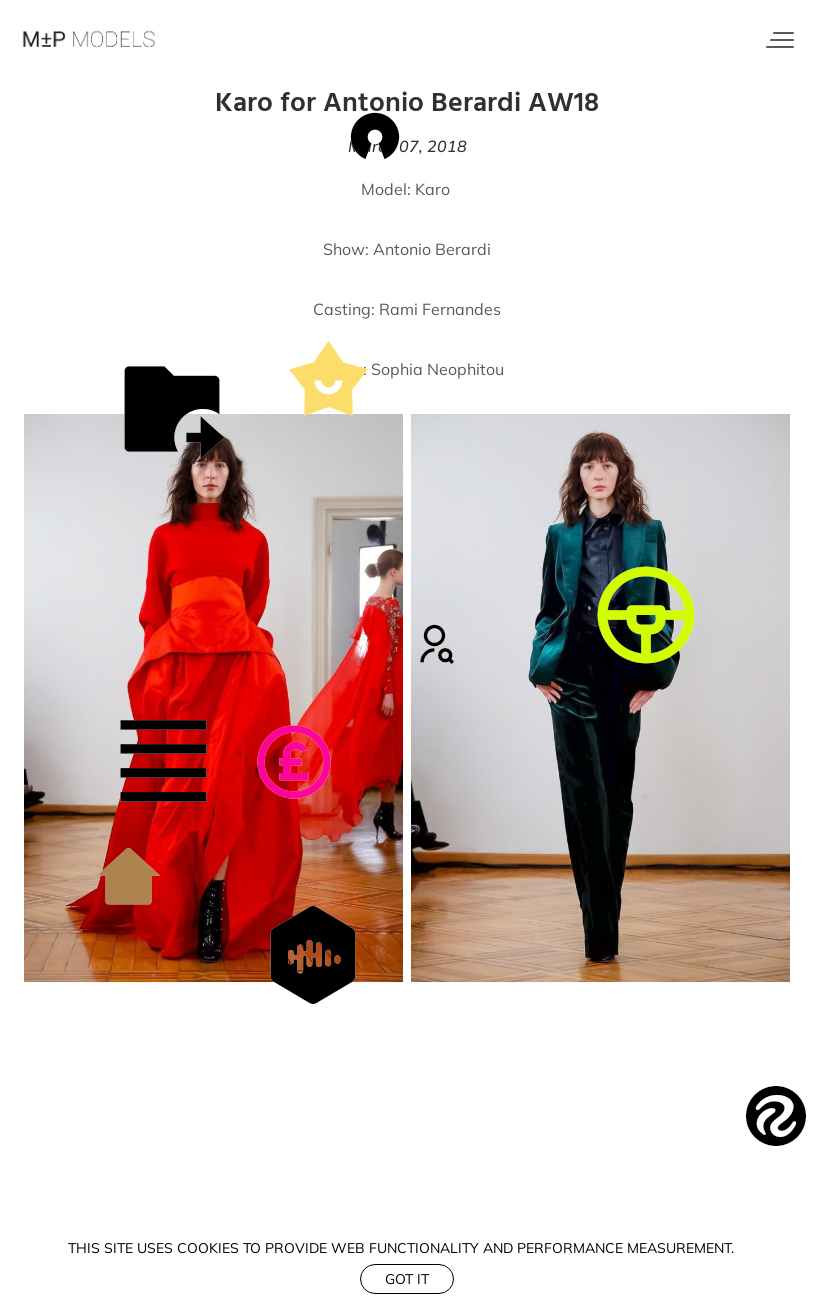  Describe the element at coordinates (163, 758) in the screenshot. I see `justify text alignment` at that location.